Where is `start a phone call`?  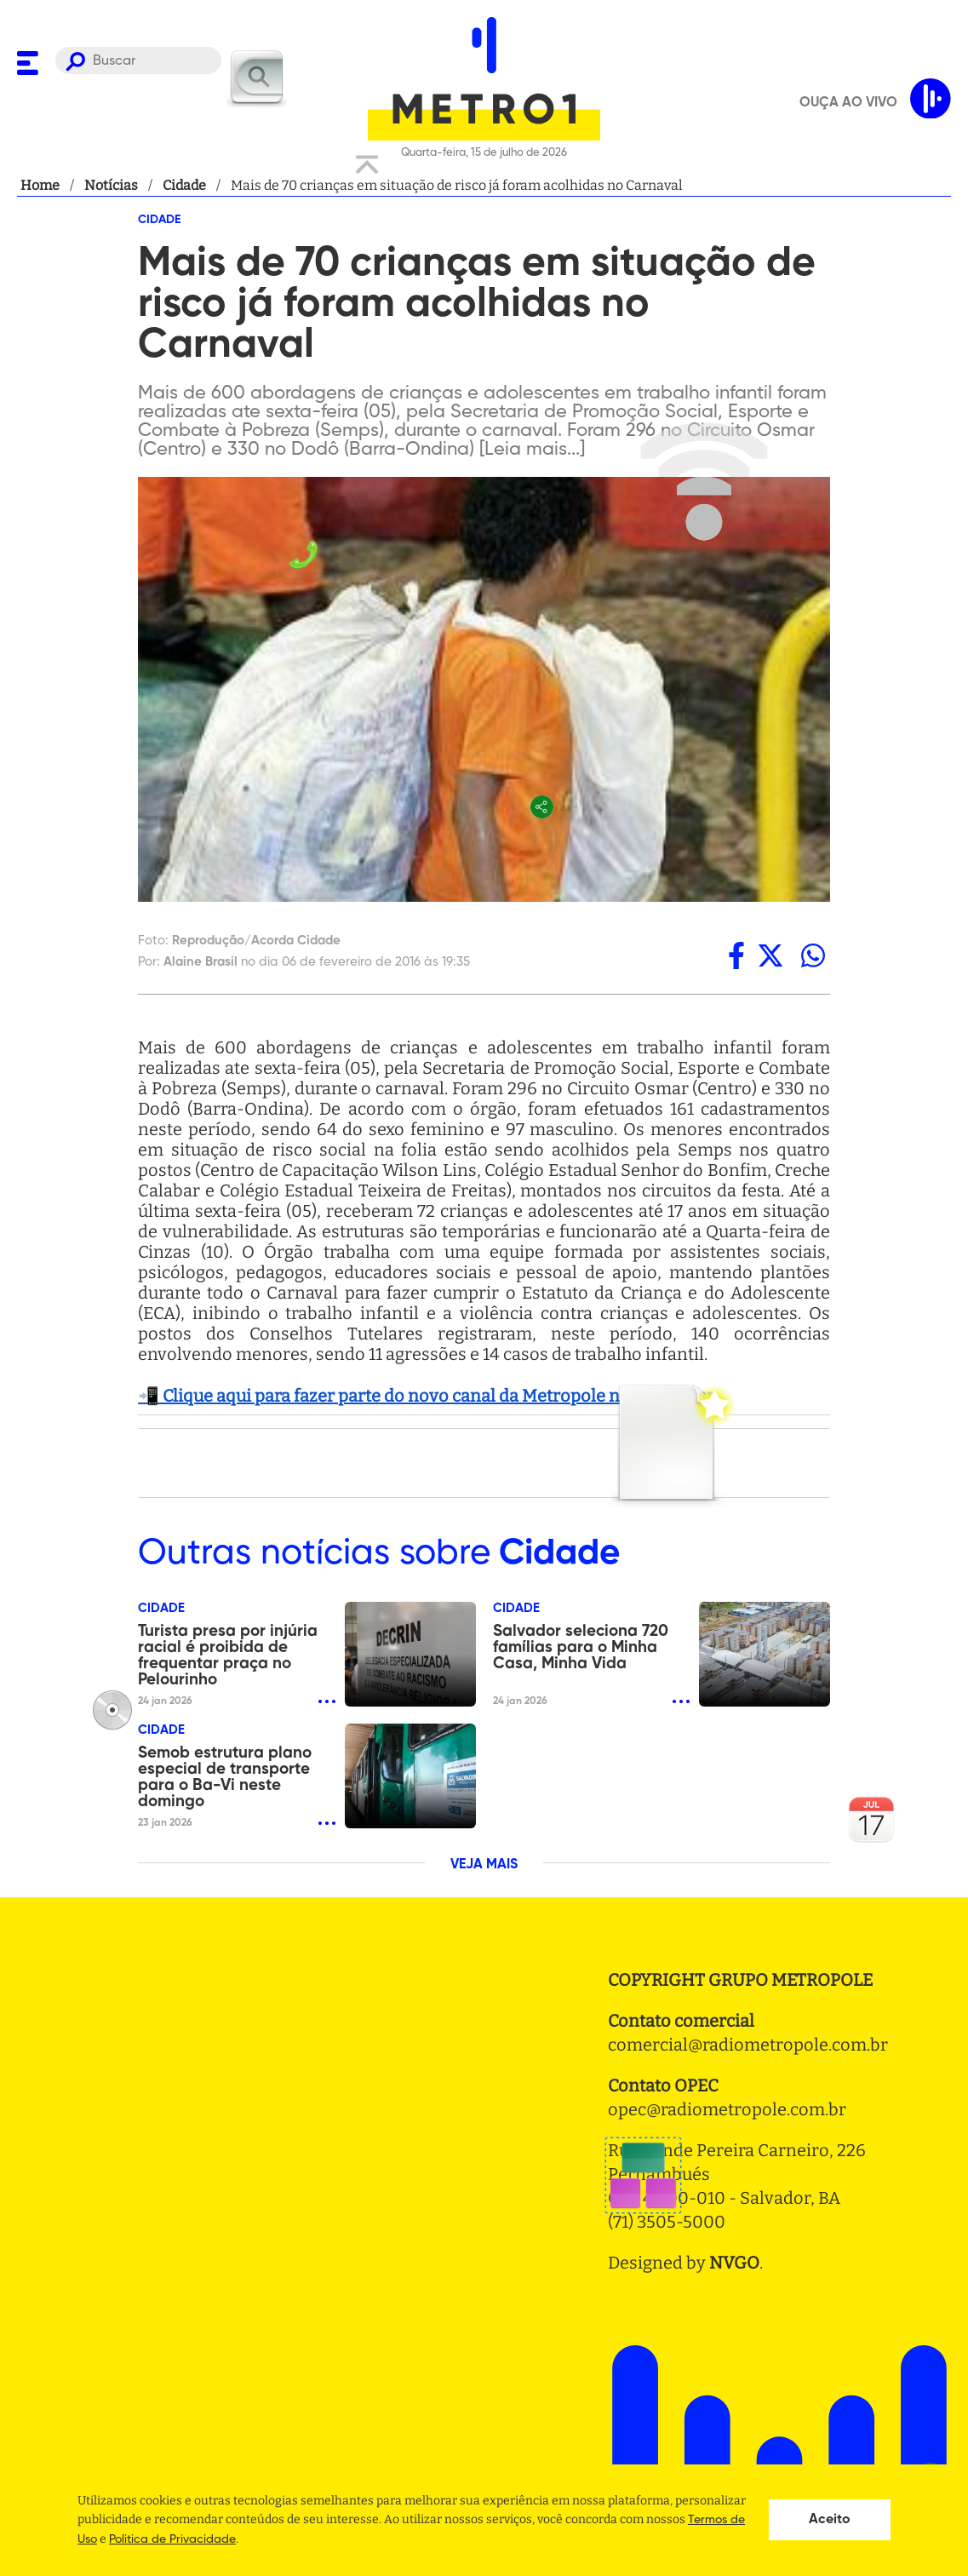 start a phone call is located at coordinates (303, 556).